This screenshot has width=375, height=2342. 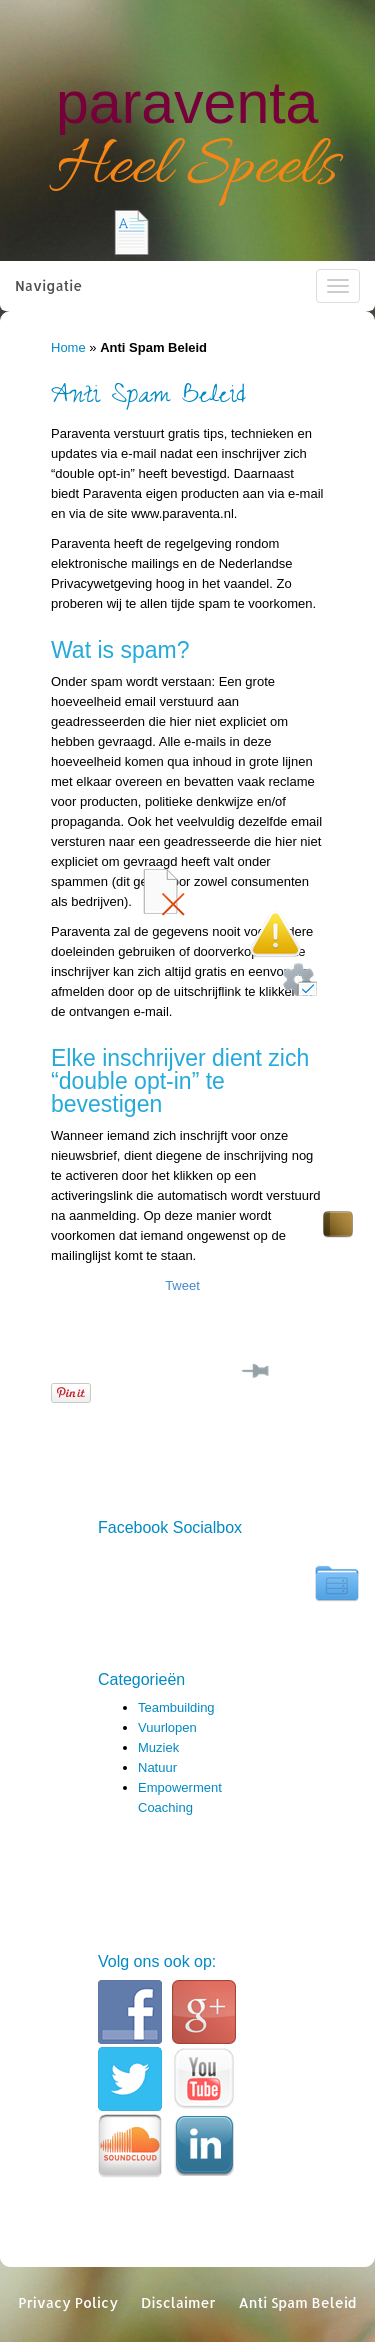 I want to click on access your desktop folder, so click(x=338, y=1223).